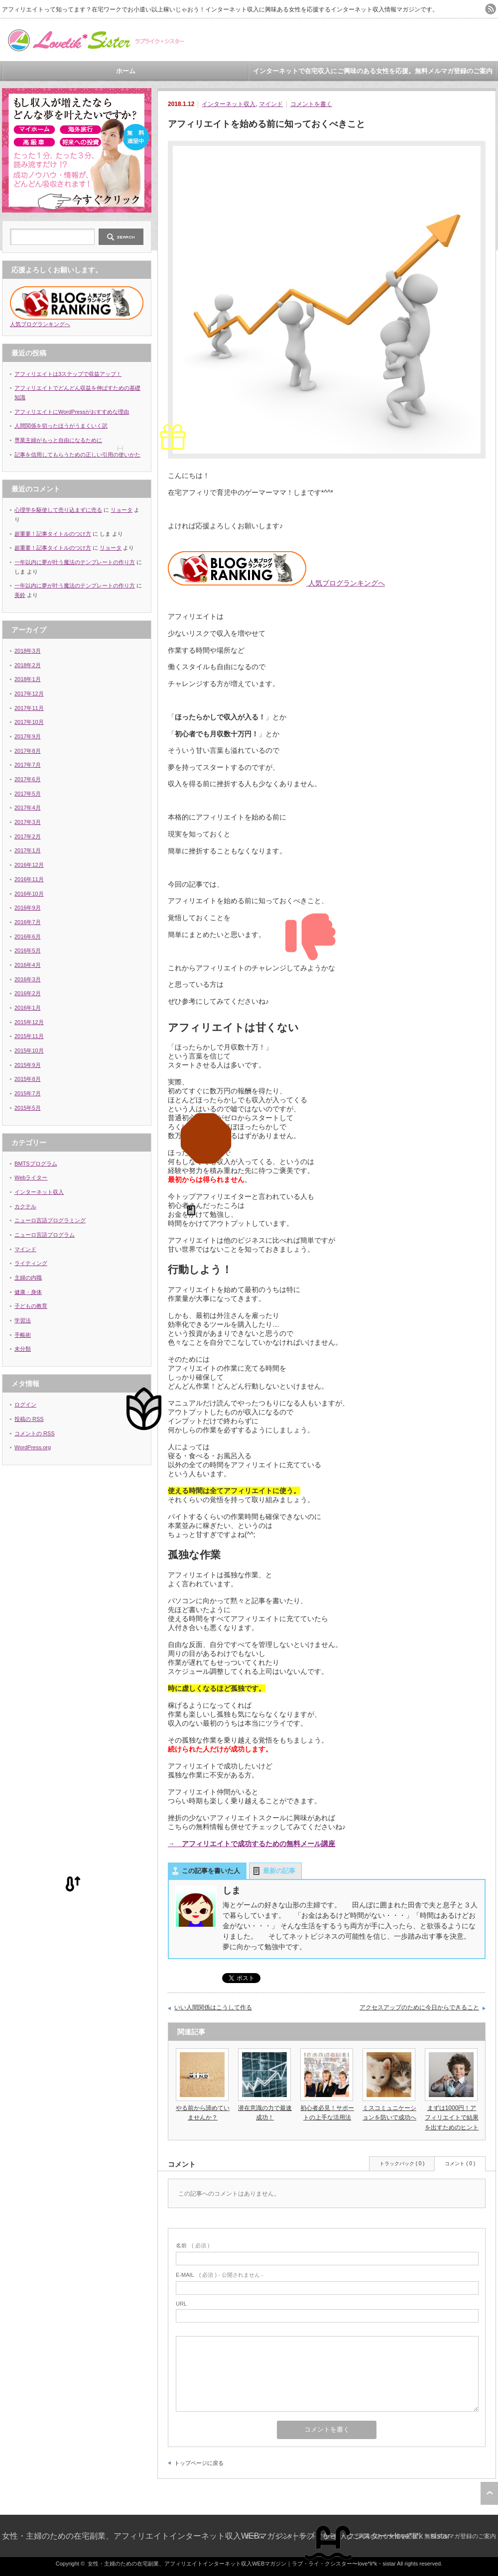 The width and height of the screenshot is (498, 2576). I want to click on access gifts or rewards, so click(173, 438).